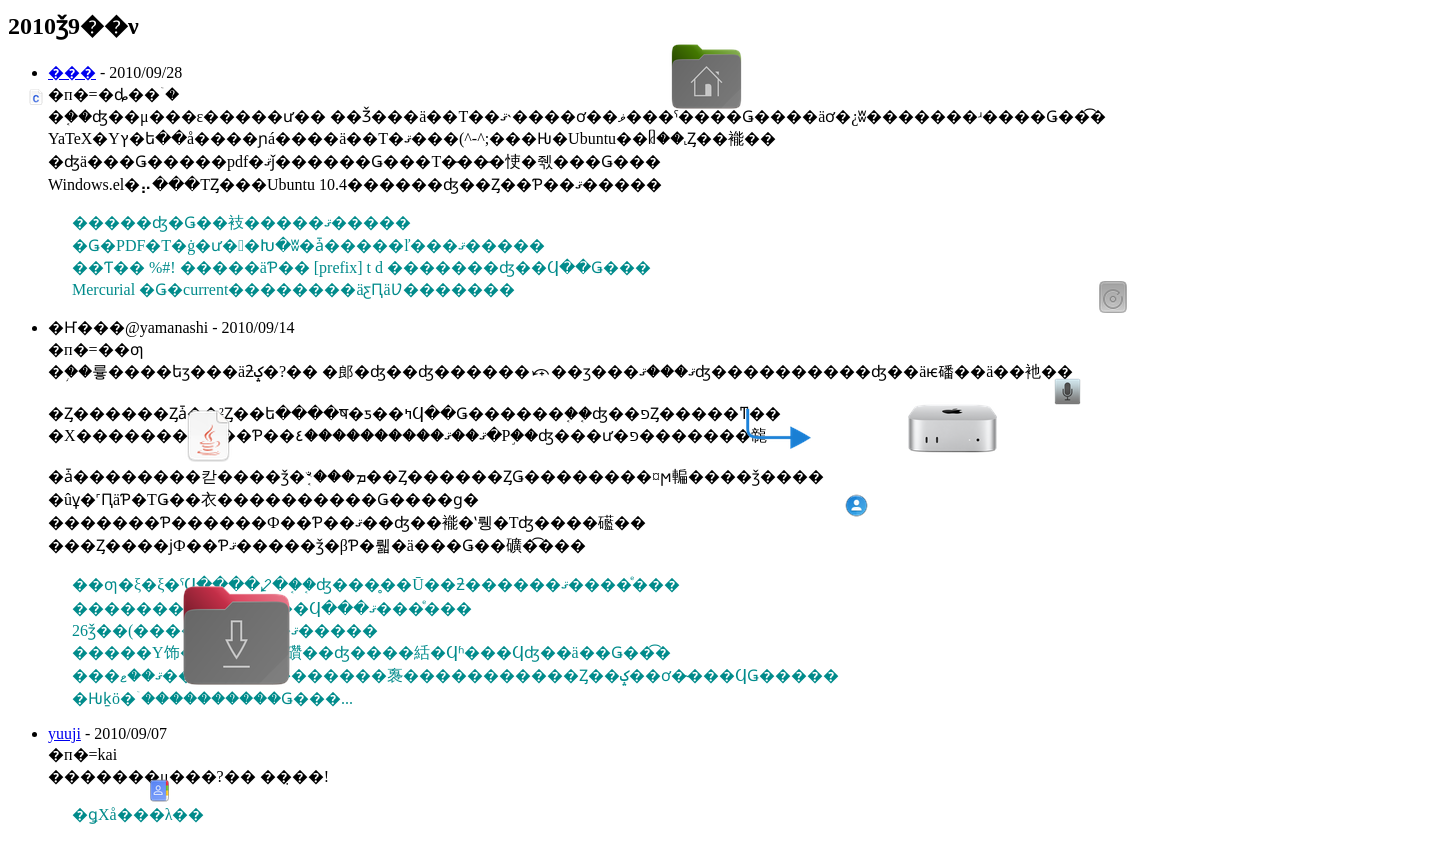 This screenshot has width=1440, height=841. What do you see at coordinates (1113, 297) in the screenshot?
I see `access hard drive storage` at bounding box center [1113, 297].